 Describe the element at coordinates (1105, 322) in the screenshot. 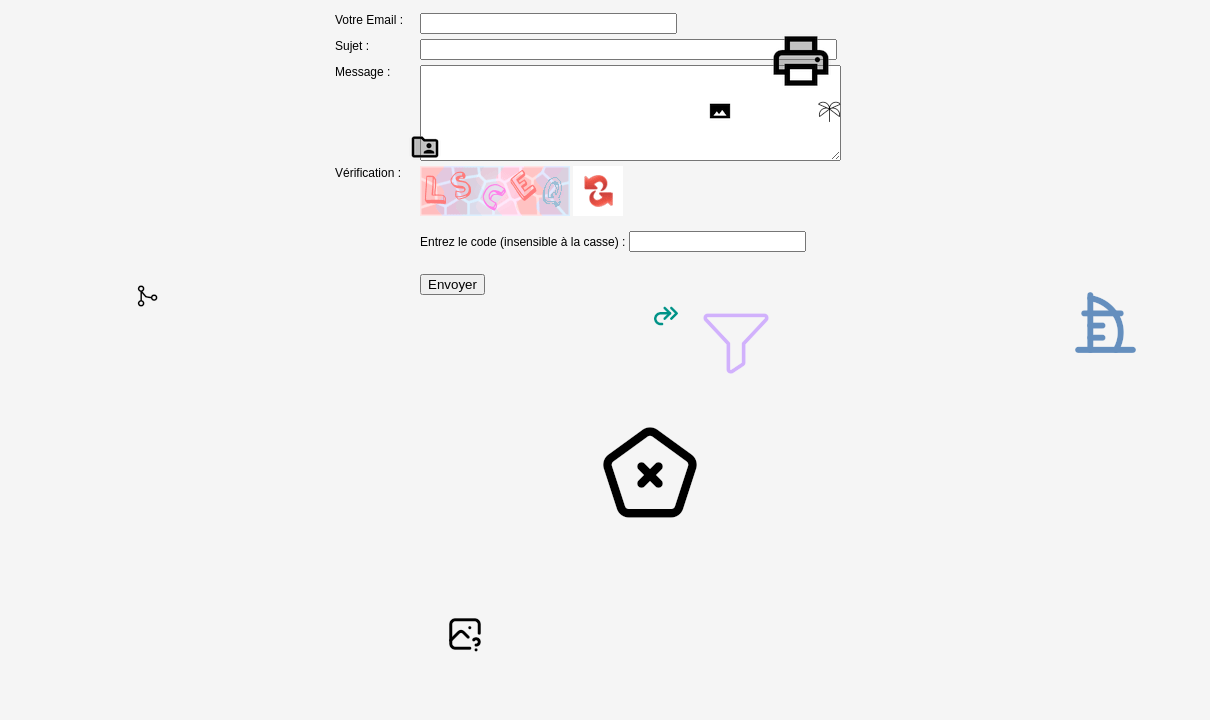

I see `view landmark or tourist attraction` at that location.